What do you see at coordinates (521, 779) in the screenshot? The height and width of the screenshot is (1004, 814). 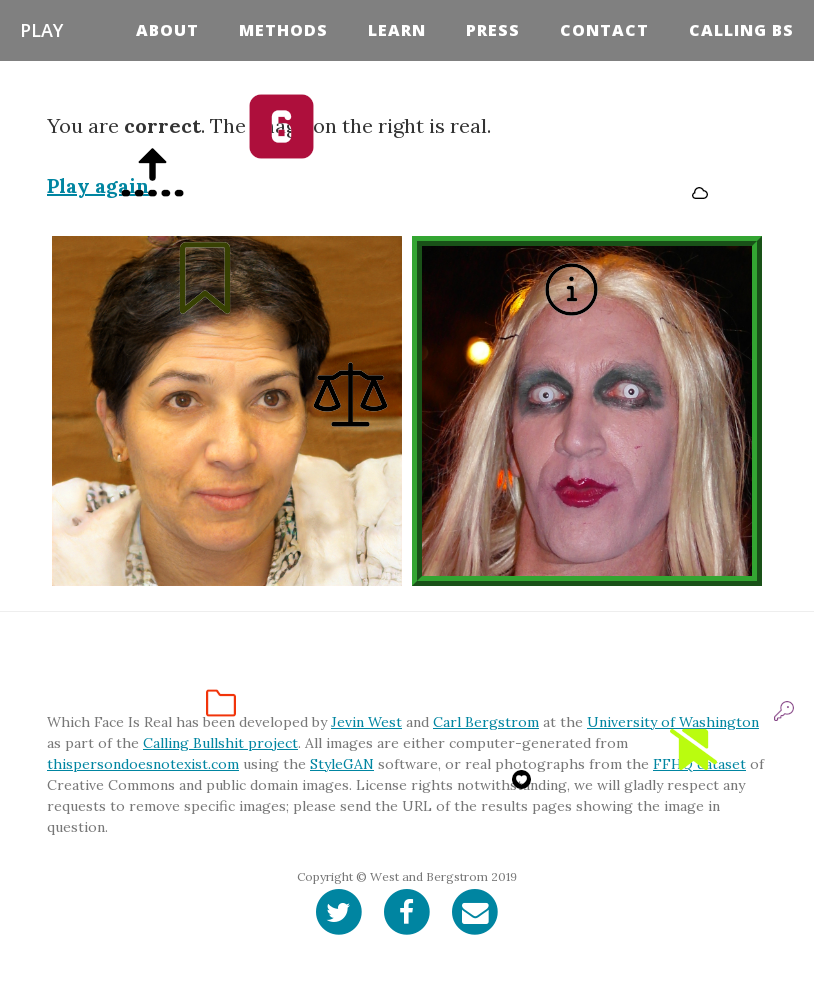 I see `like or favorite an item in your feed` at bounding box center [521, 779].